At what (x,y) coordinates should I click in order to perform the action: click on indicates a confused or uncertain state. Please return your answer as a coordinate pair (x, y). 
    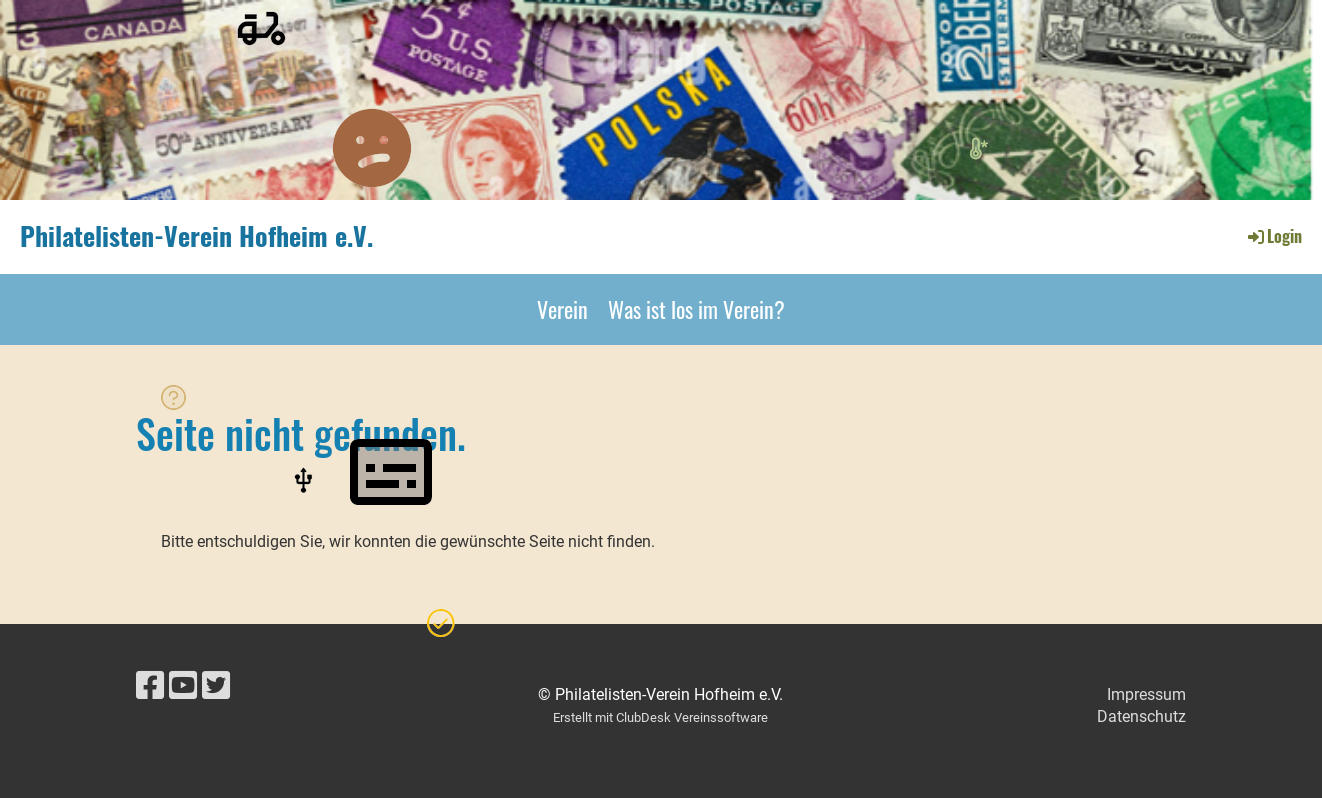
    Looking at the image, I should click on (372, 148).